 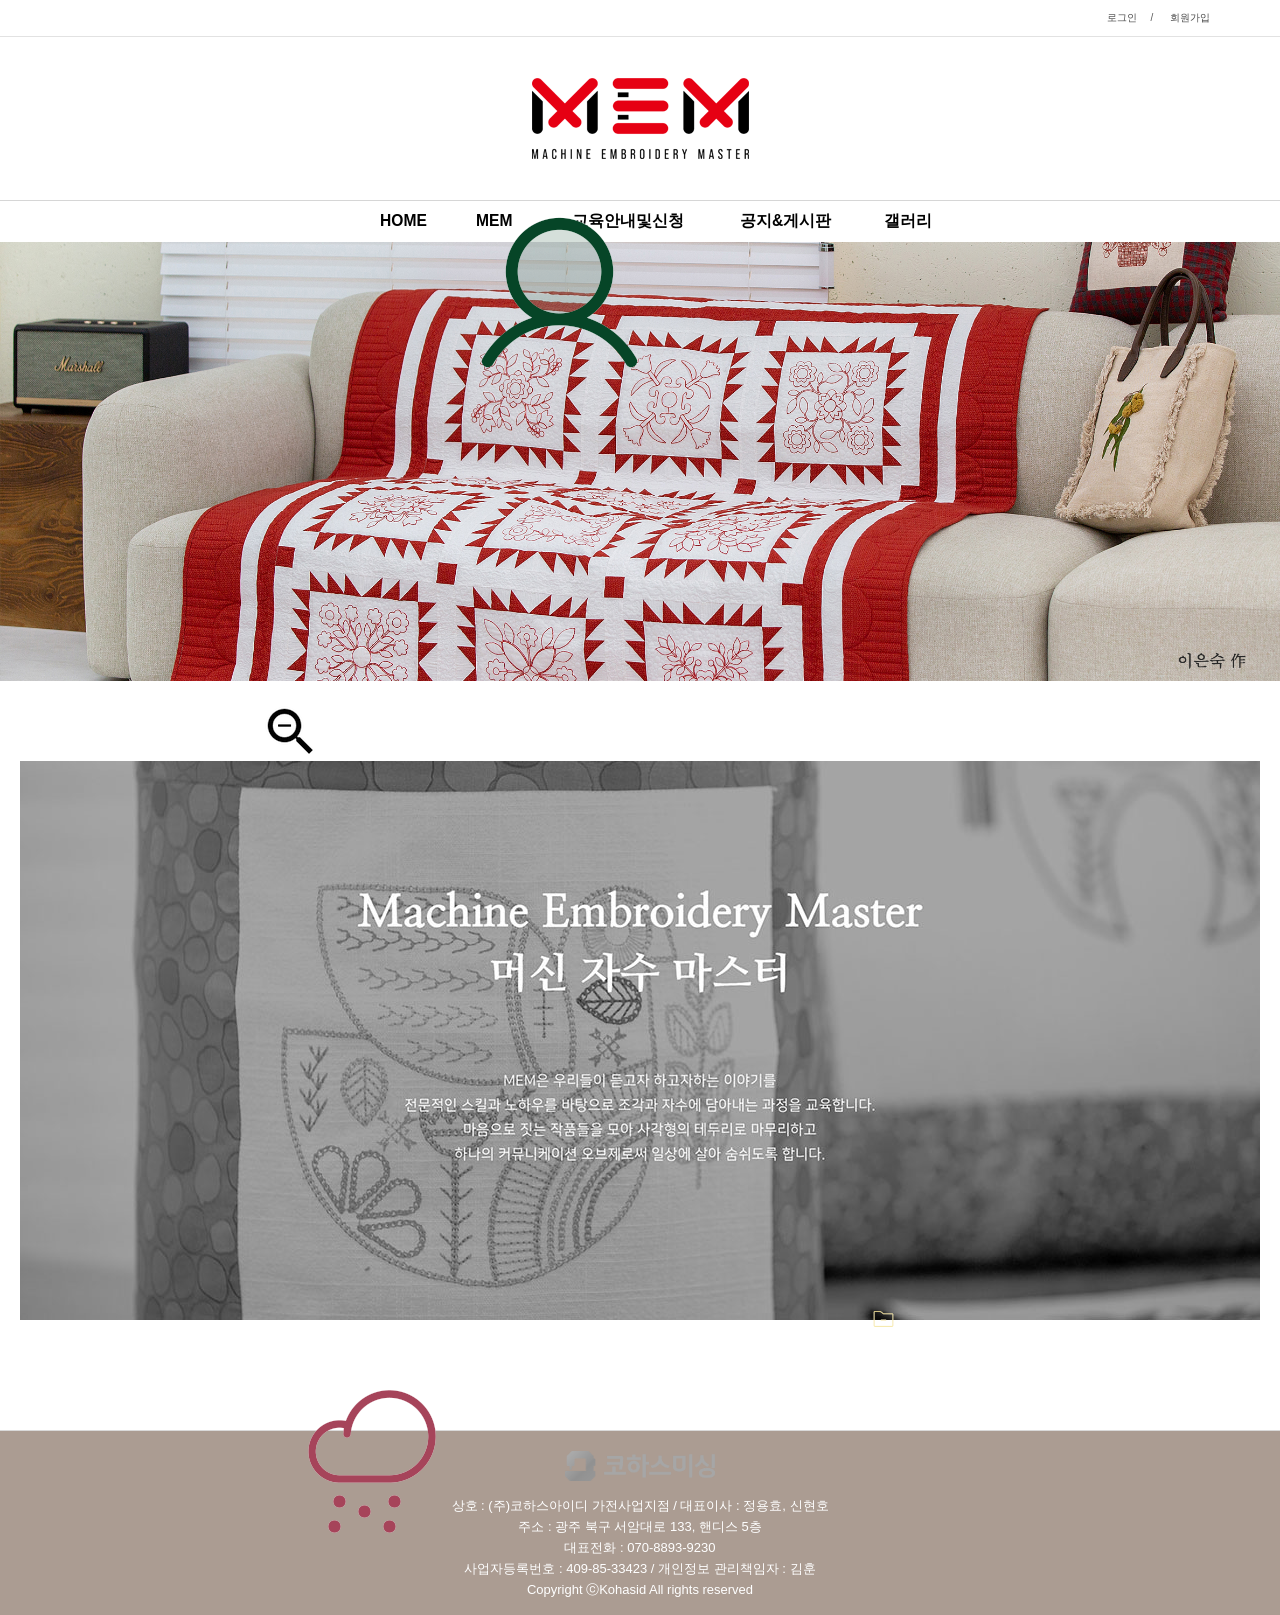 What do you see at coordinates (372, 1459) in the screenshot?
I see `indicates snowy weather conditions` at bounding box center [372, 1459].